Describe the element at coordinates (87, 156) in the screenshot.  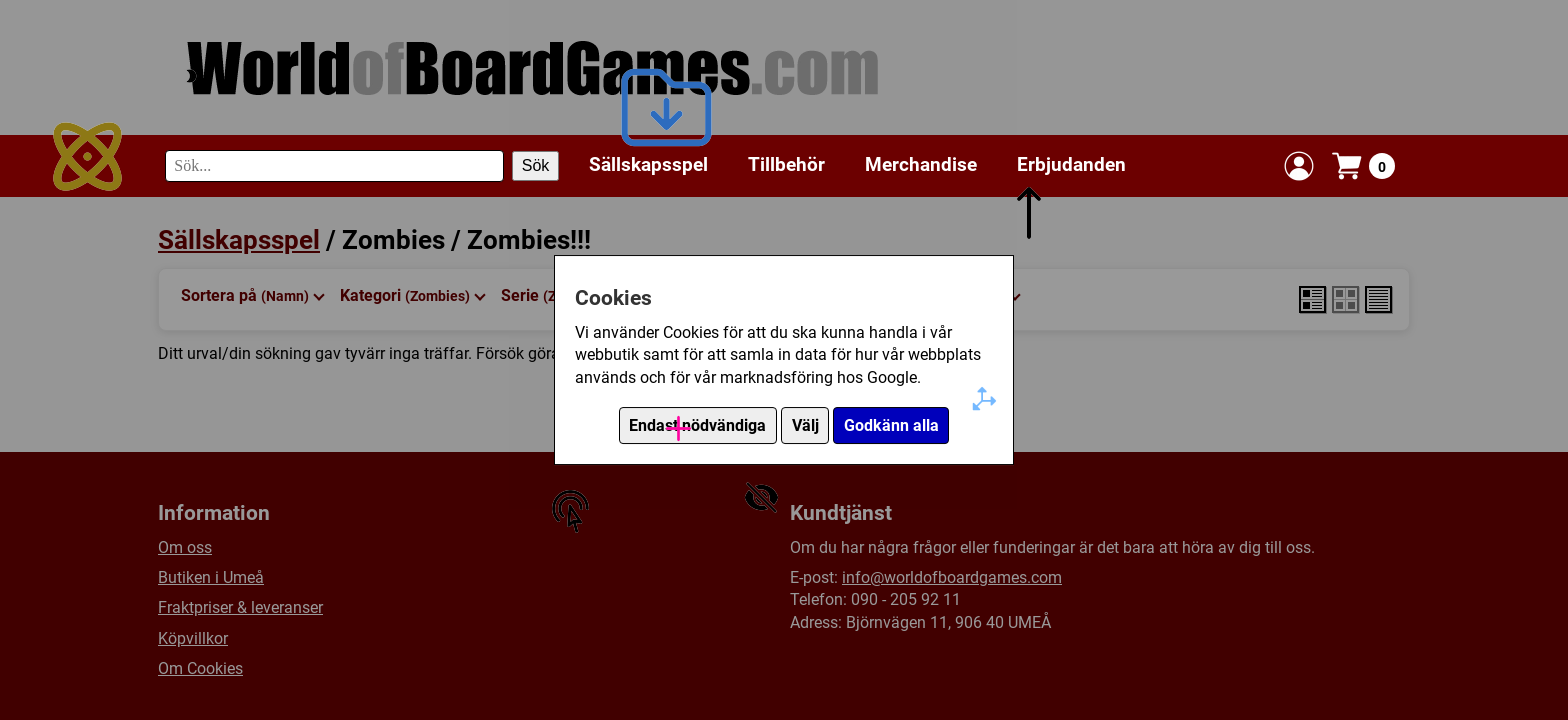
I see `access science or chemistry tools` at that location.